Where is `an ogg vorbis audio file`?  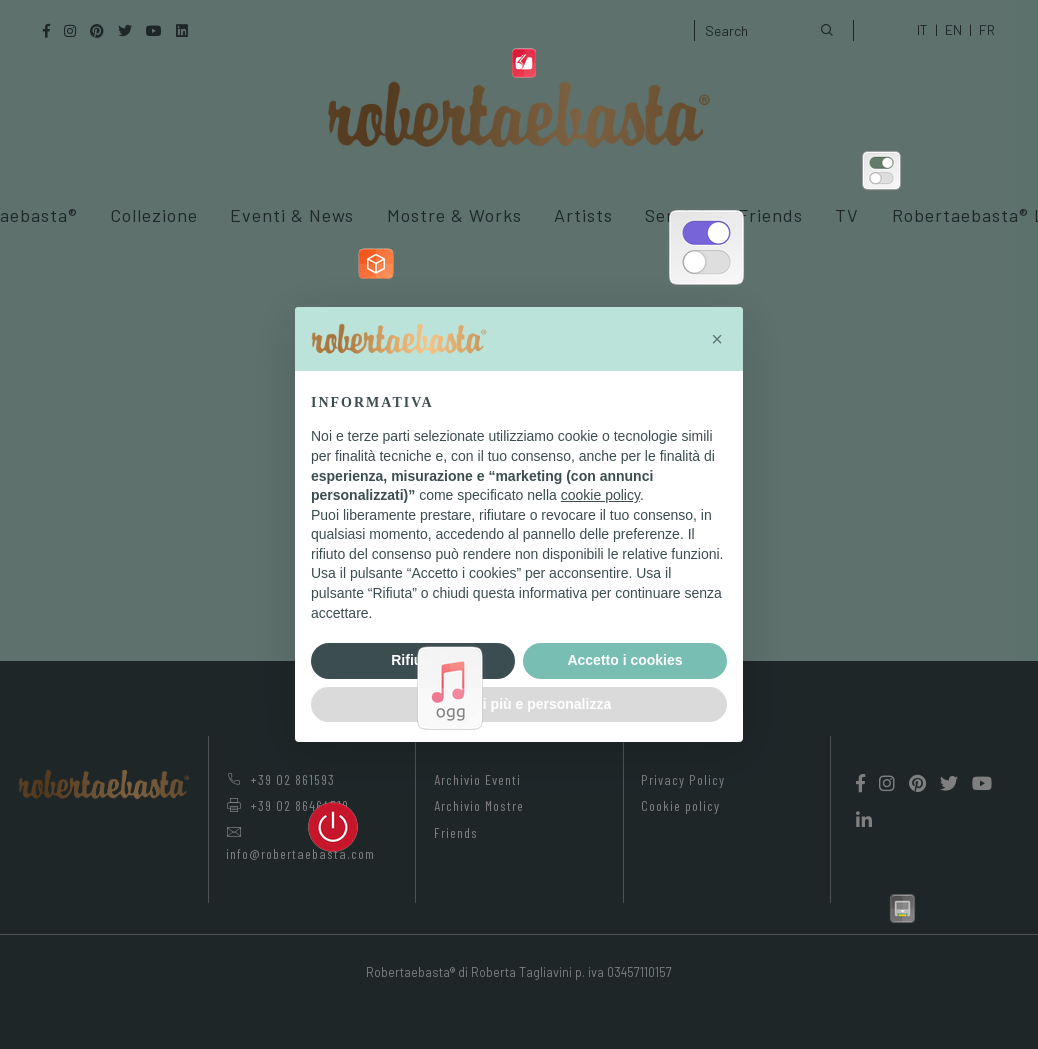
an ogg vorbis audio file is located at coordinates (450, 688).